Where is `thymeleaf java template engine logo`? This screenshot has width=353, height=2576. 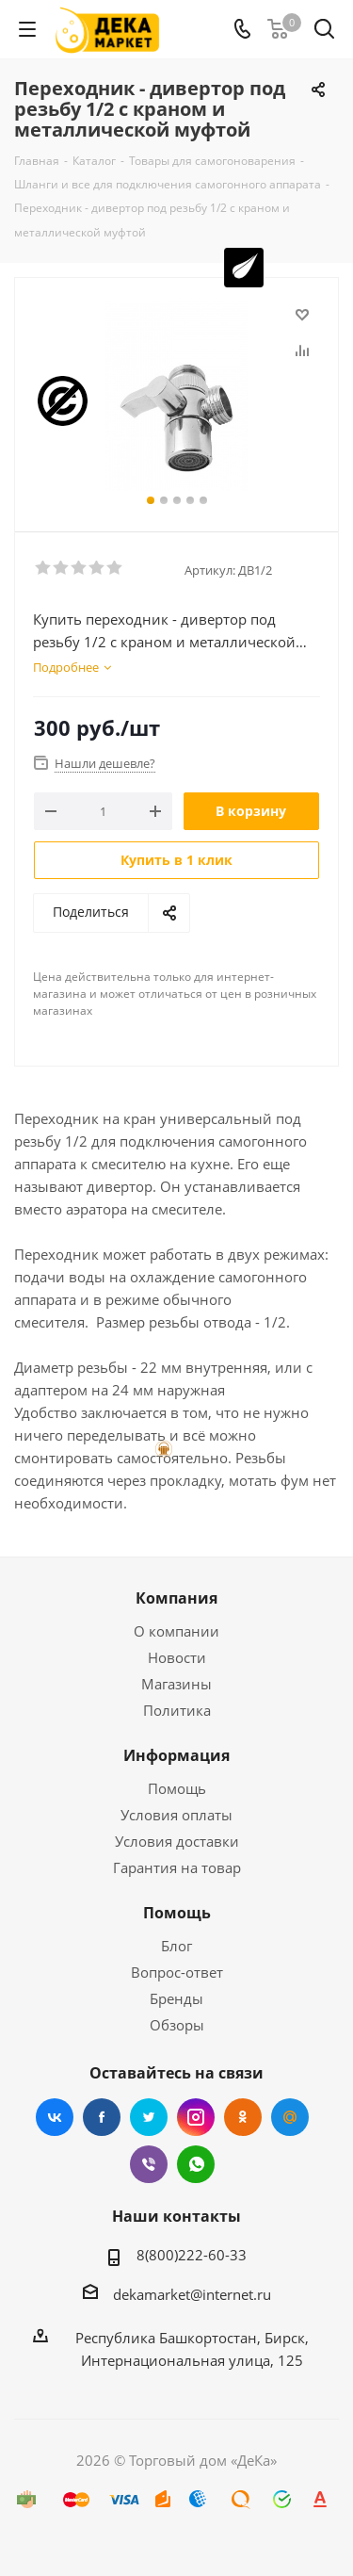 thymeleaf java template engine logo is located at coordinates (244, 268).